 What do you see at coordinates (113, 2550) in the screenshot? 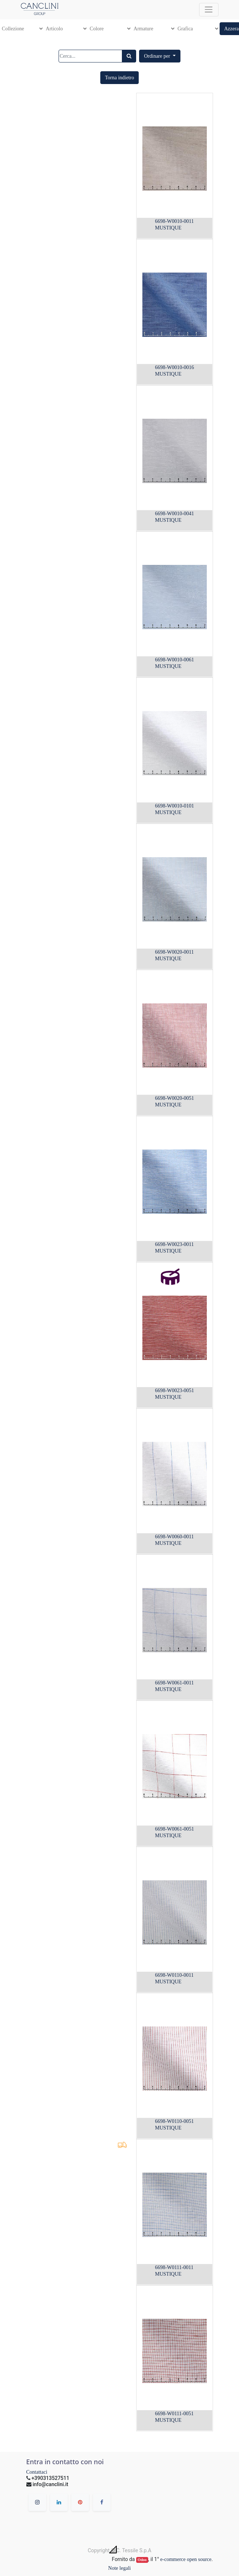
I see `adjust notch or display cutout settings` at bounding box center [113, 2550].